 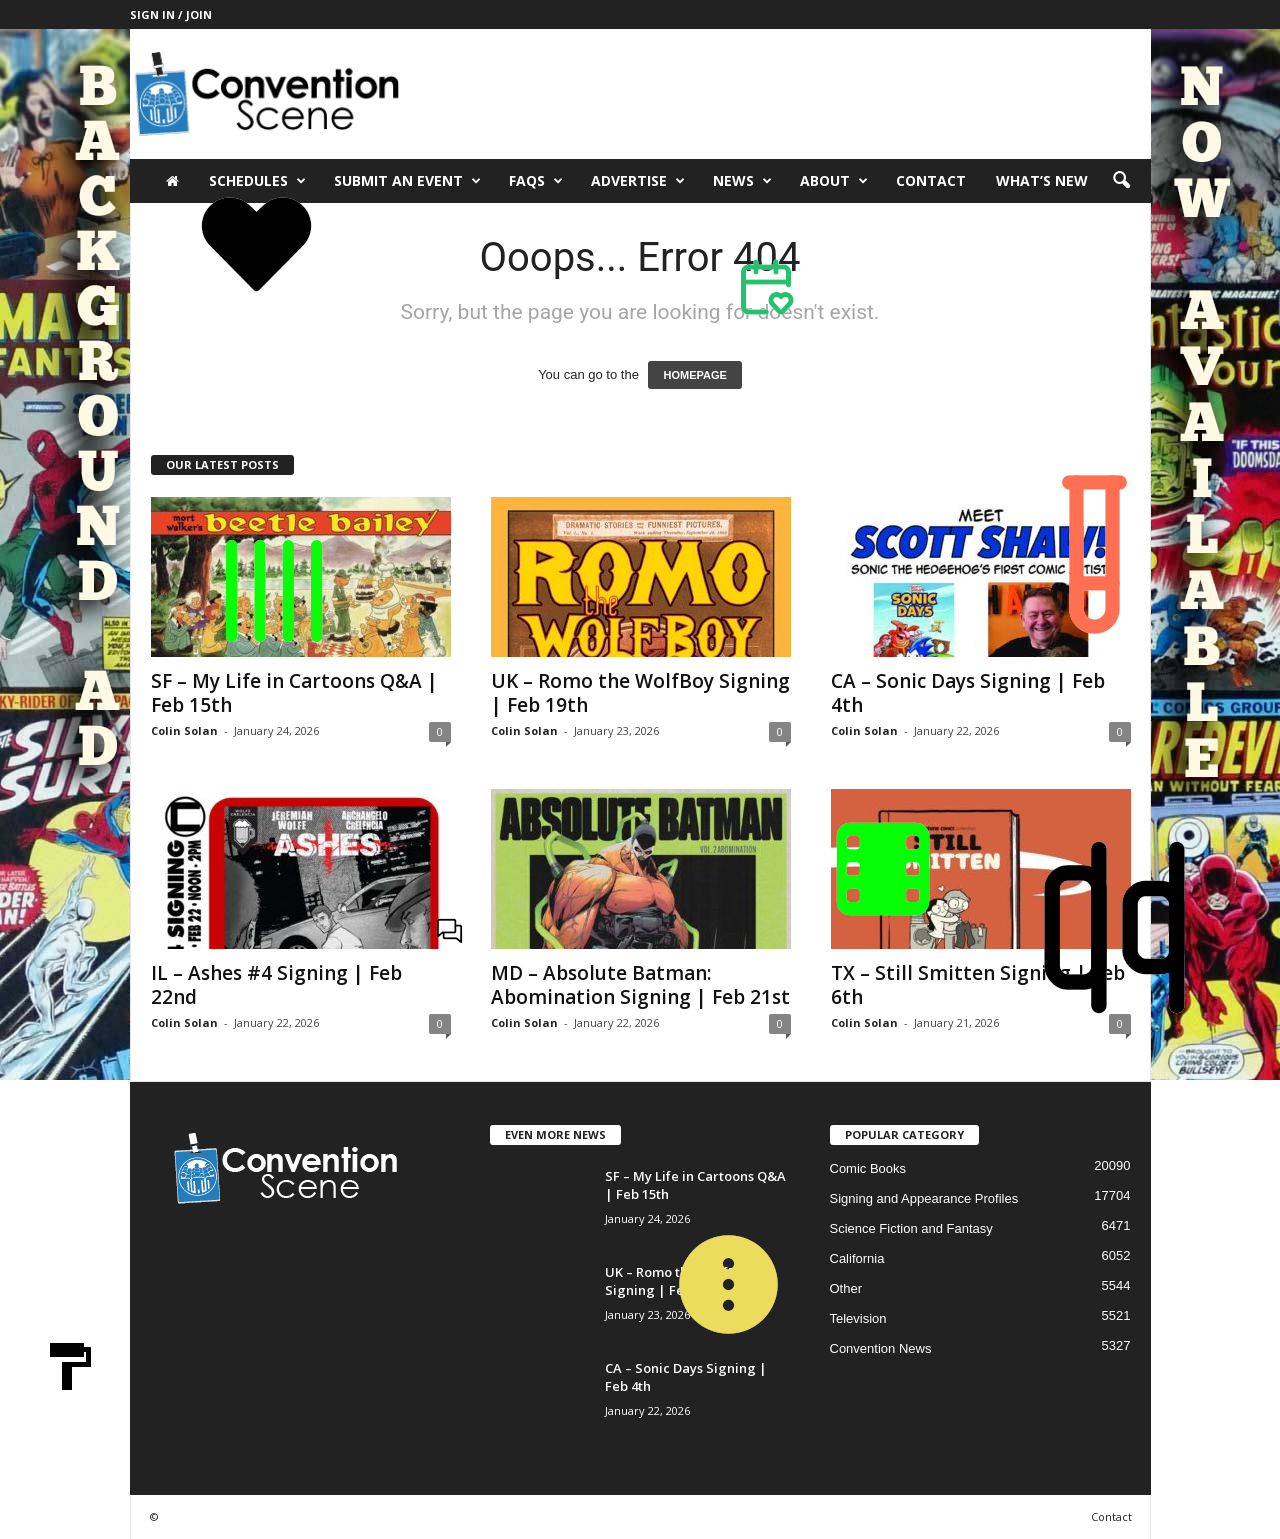 I want to click on distribute objects horizontally from the end, so click(x=1114, y=927).